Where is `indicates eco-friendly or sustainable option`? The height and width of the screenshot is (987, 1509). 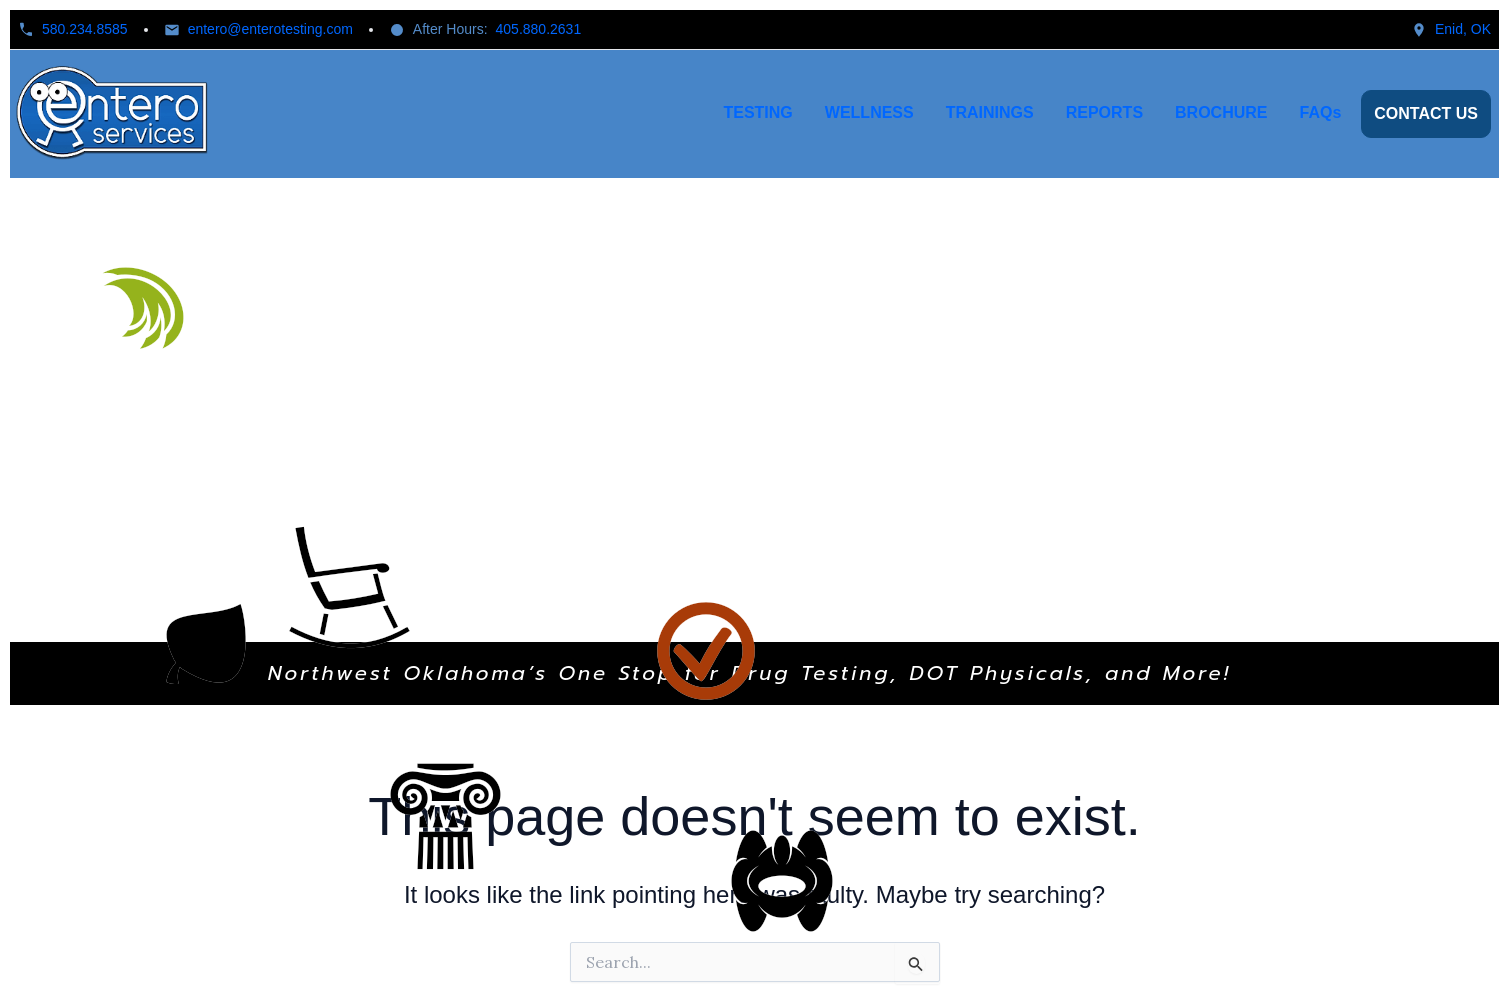
indicates eco-friendly or sustainable option is located at coordinates (206, 644).